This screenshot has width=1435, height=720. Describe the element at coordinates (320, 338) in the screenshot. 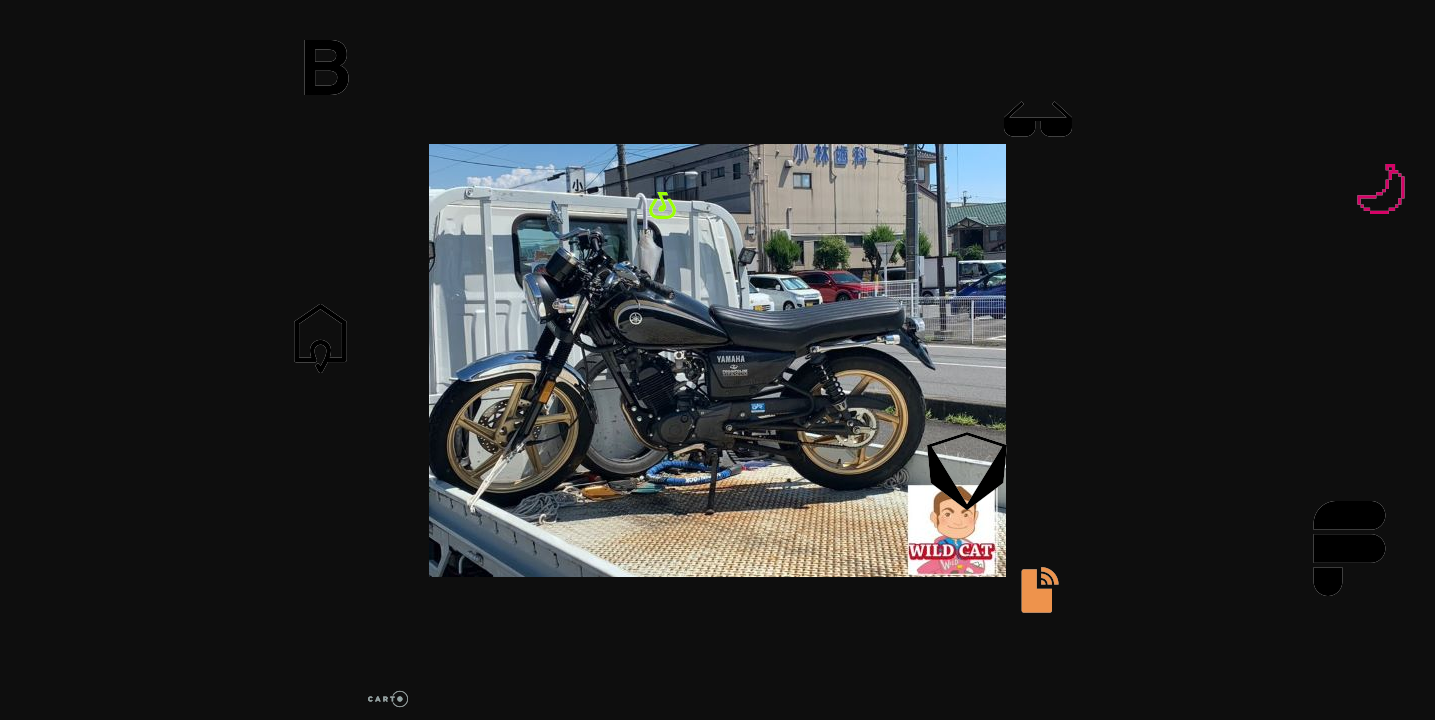

I see `open the emlakjet real estate app` at that location.